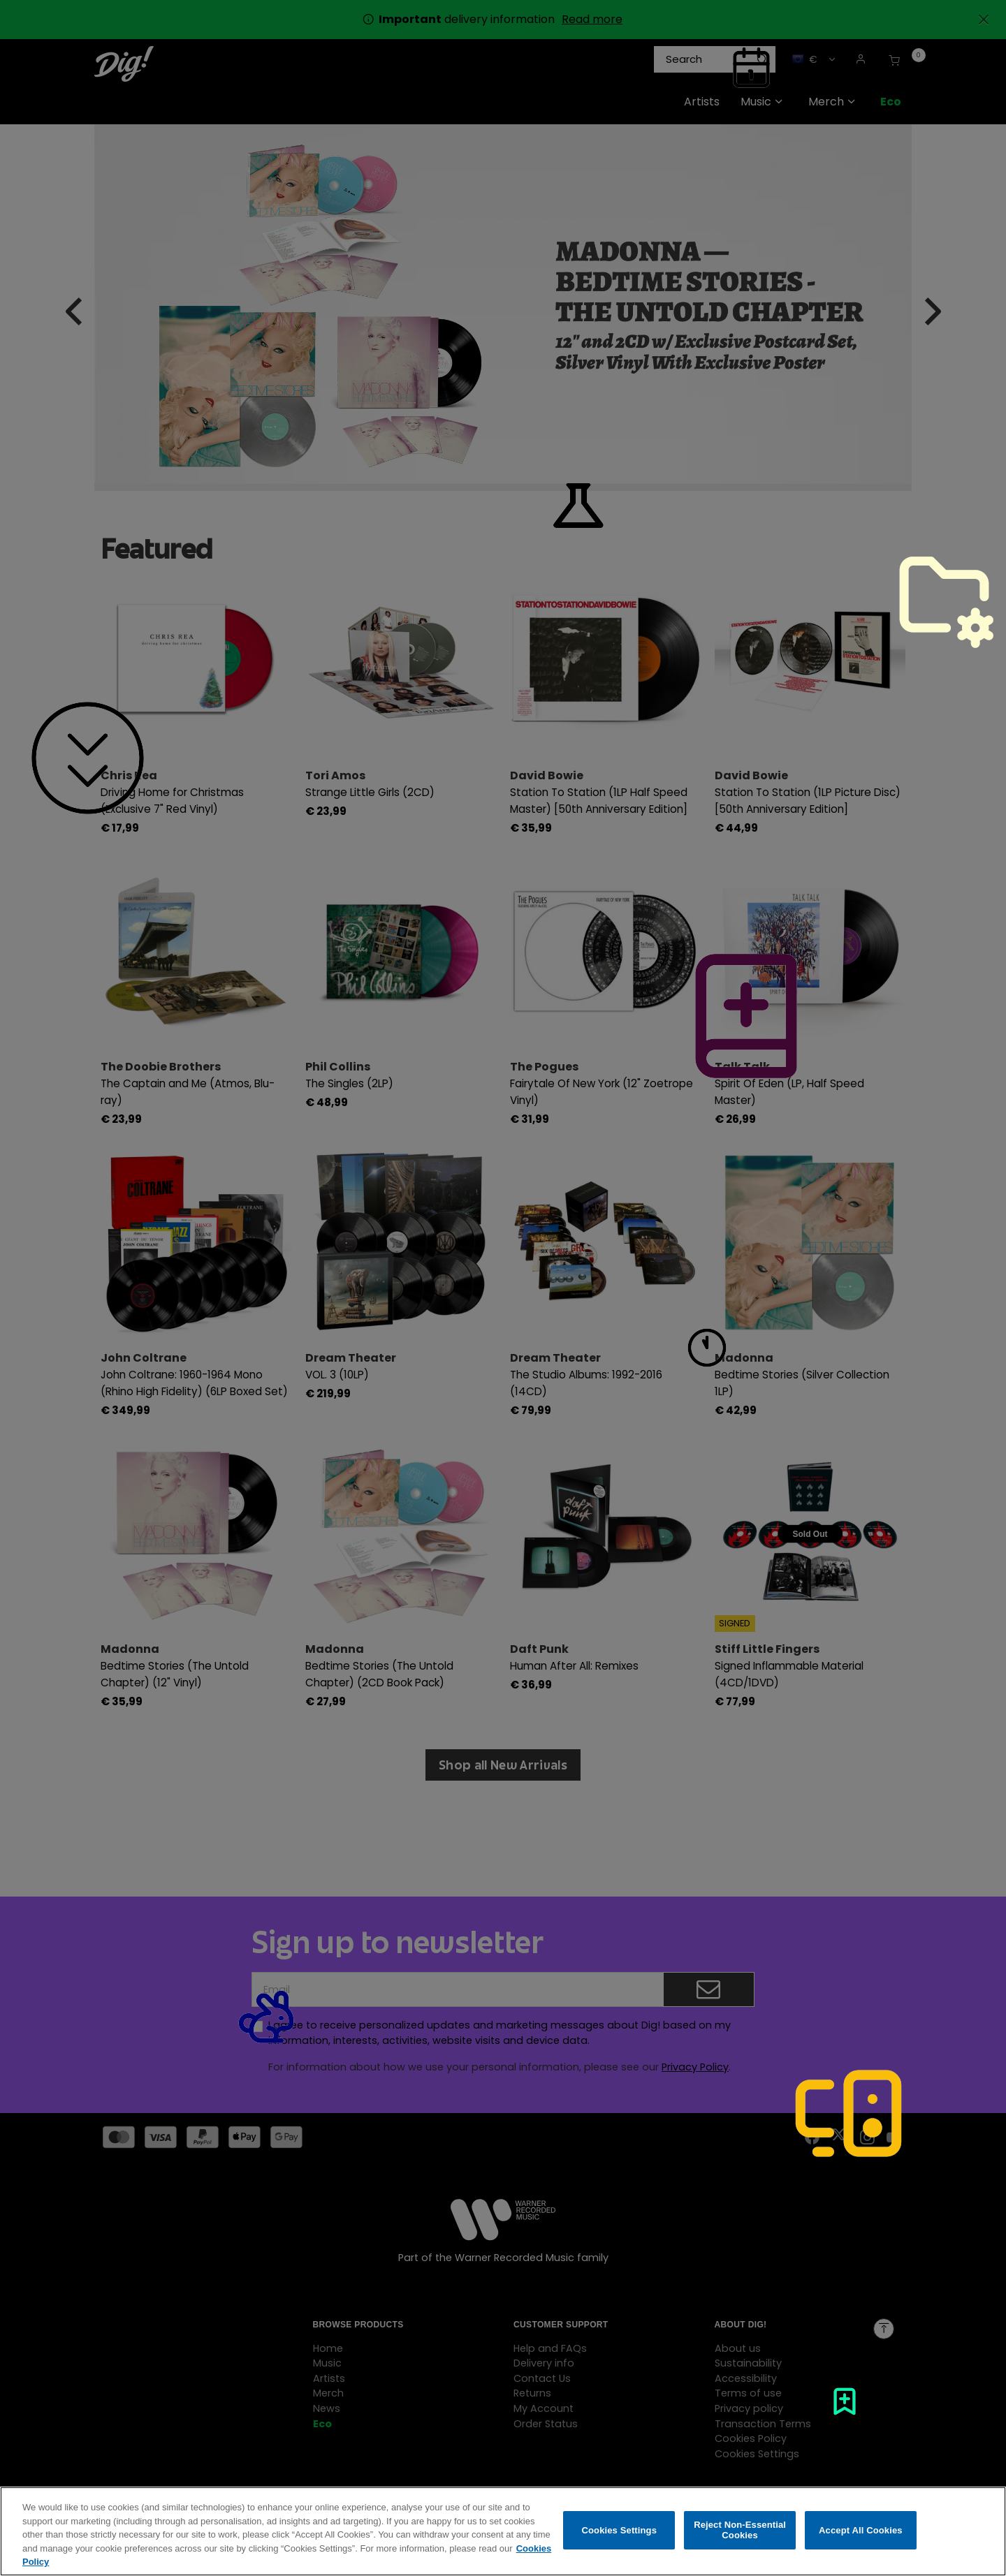 This screenshot has width=1006, height=2576. What do you see at coordinates (751, 67) in the screenshot?
I see `view events for the first day of the month` at bounding box center [751, 67].